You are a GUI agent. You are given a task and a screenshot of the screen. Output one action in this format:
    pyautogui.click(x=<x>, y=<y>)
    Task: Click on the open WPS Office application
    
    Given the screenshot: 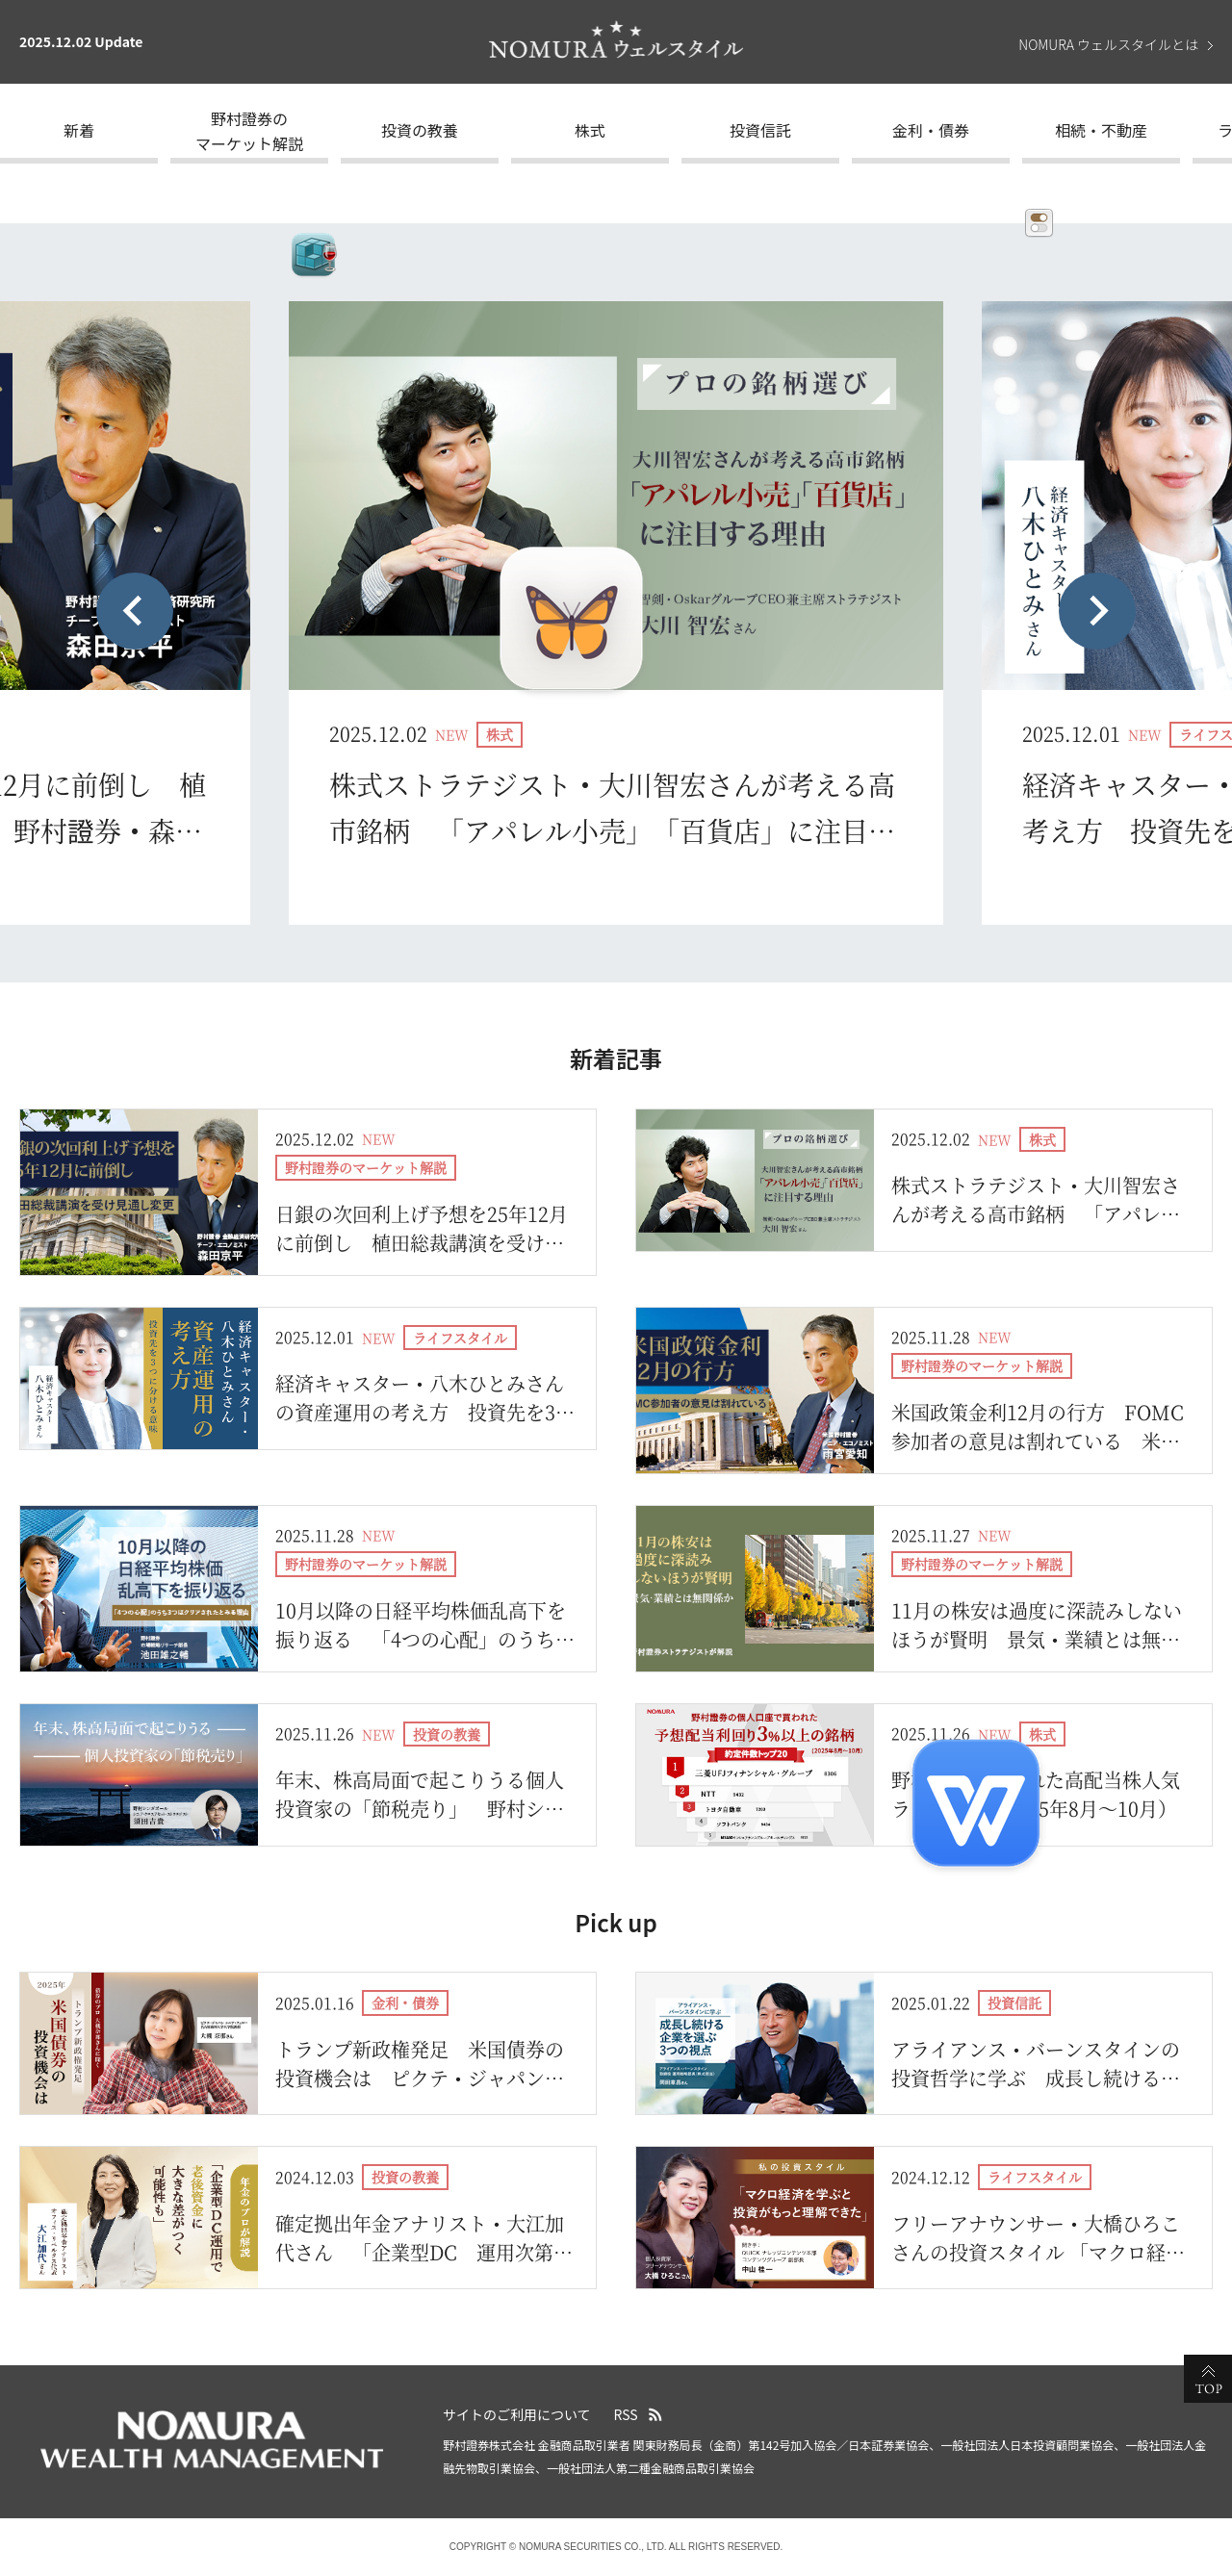 What is the action you would take?
    pyautogui.click(x=976, y=1805)
    